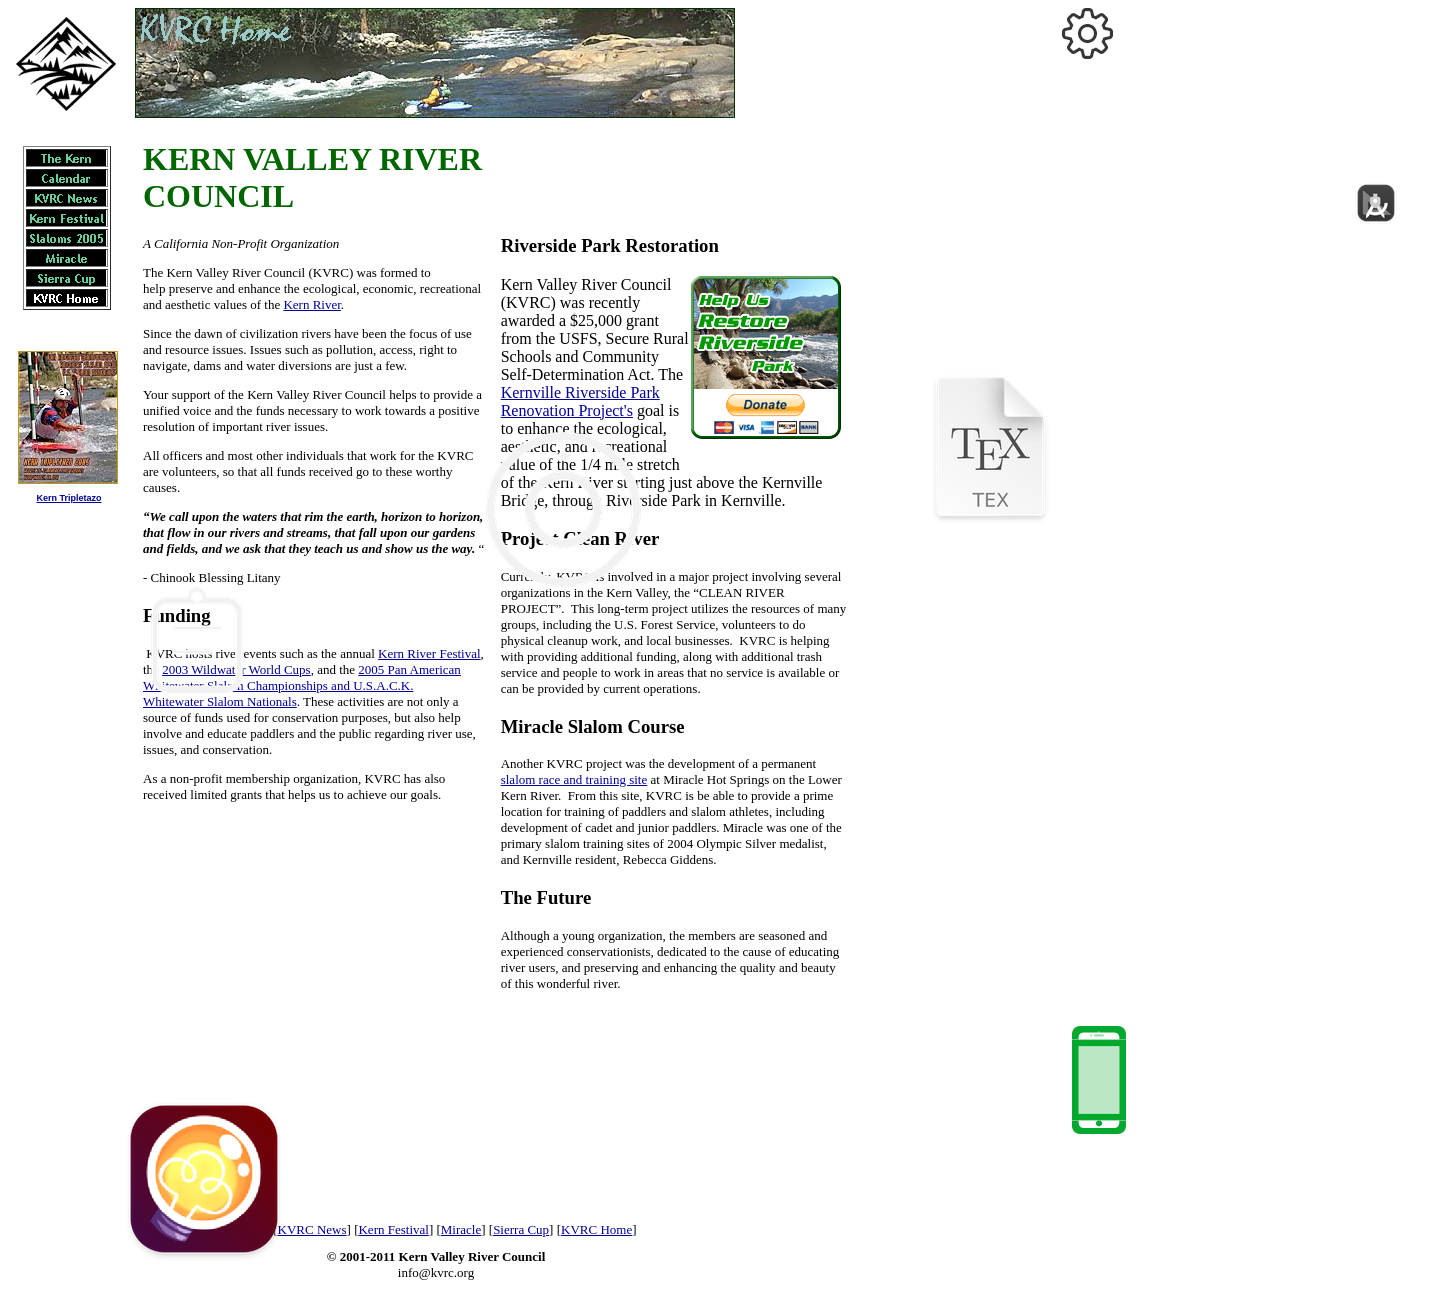 This screenshot has height=1289, width=1440. What do you see at coordinates (1087, 33) in the screenshot?
I see `access application settings or preferences` at bounding box center [1087, 33].